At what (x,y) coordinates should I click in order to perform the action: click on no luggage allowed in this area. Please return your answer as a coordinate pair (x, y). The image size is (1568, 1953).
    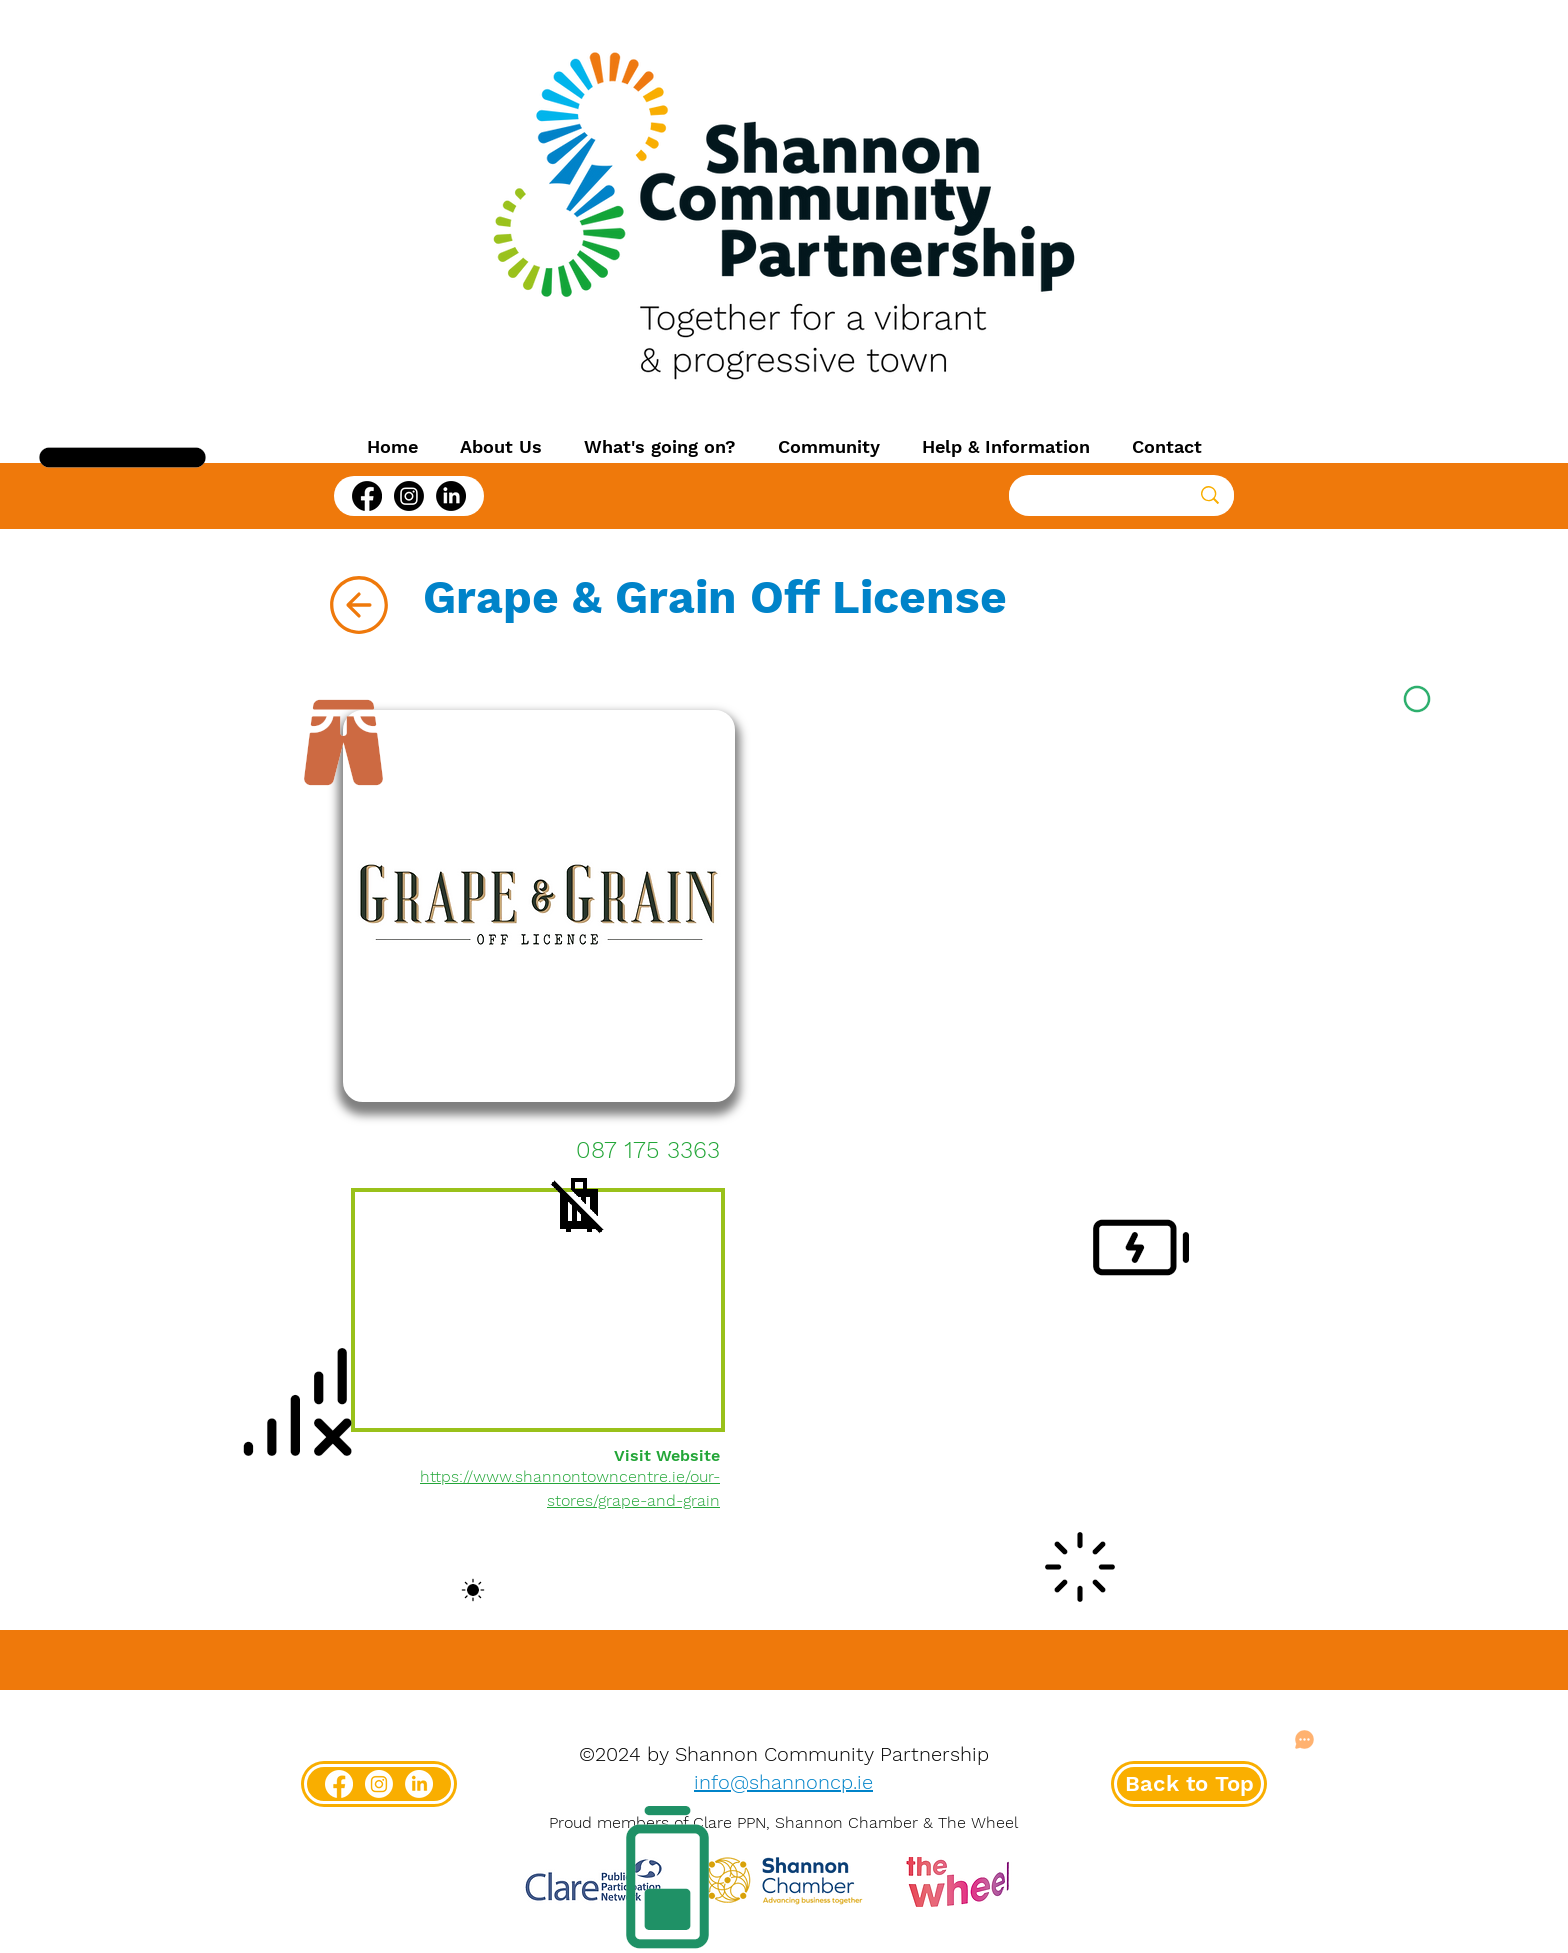
    Looking at the image, I should click on (579, 1205).